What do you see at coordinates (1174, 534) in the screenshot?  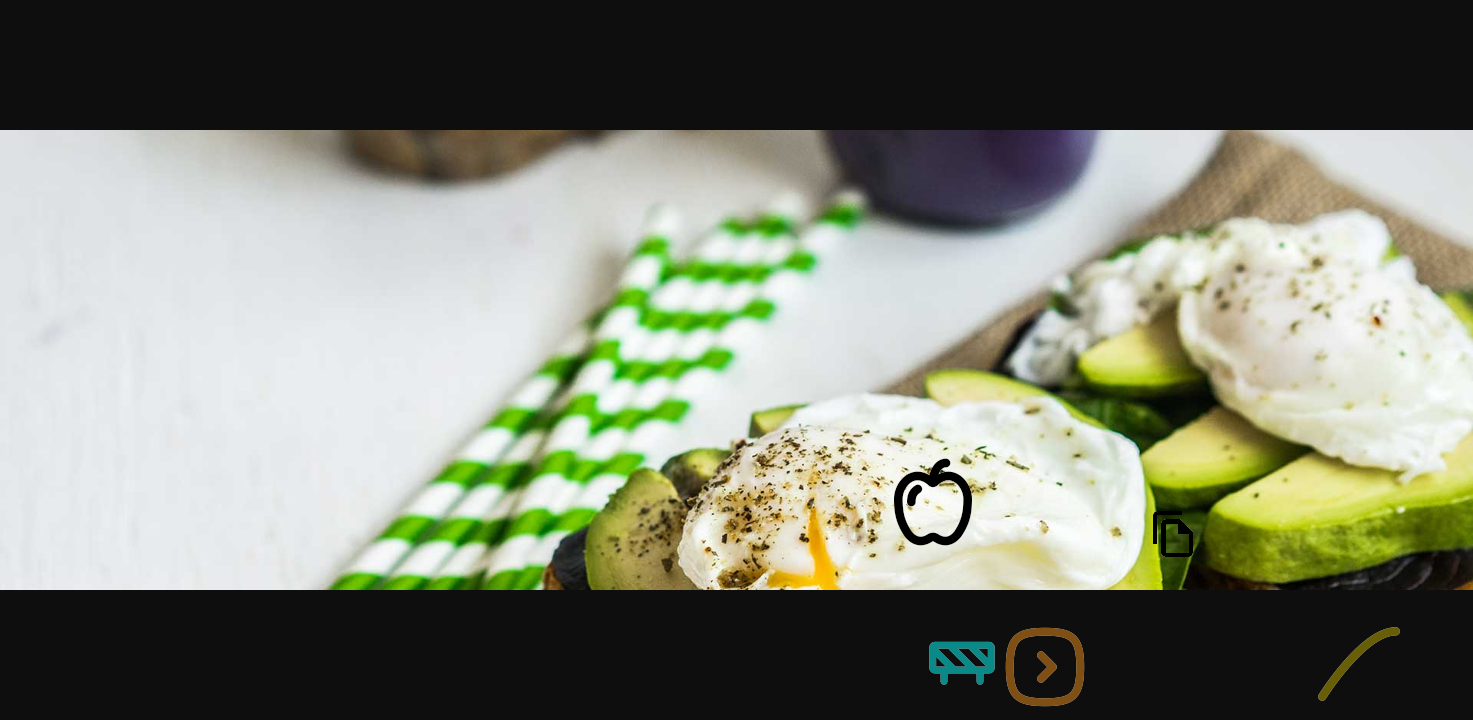 I see `copy file to clipboard` at bounding box center [1174, 534].